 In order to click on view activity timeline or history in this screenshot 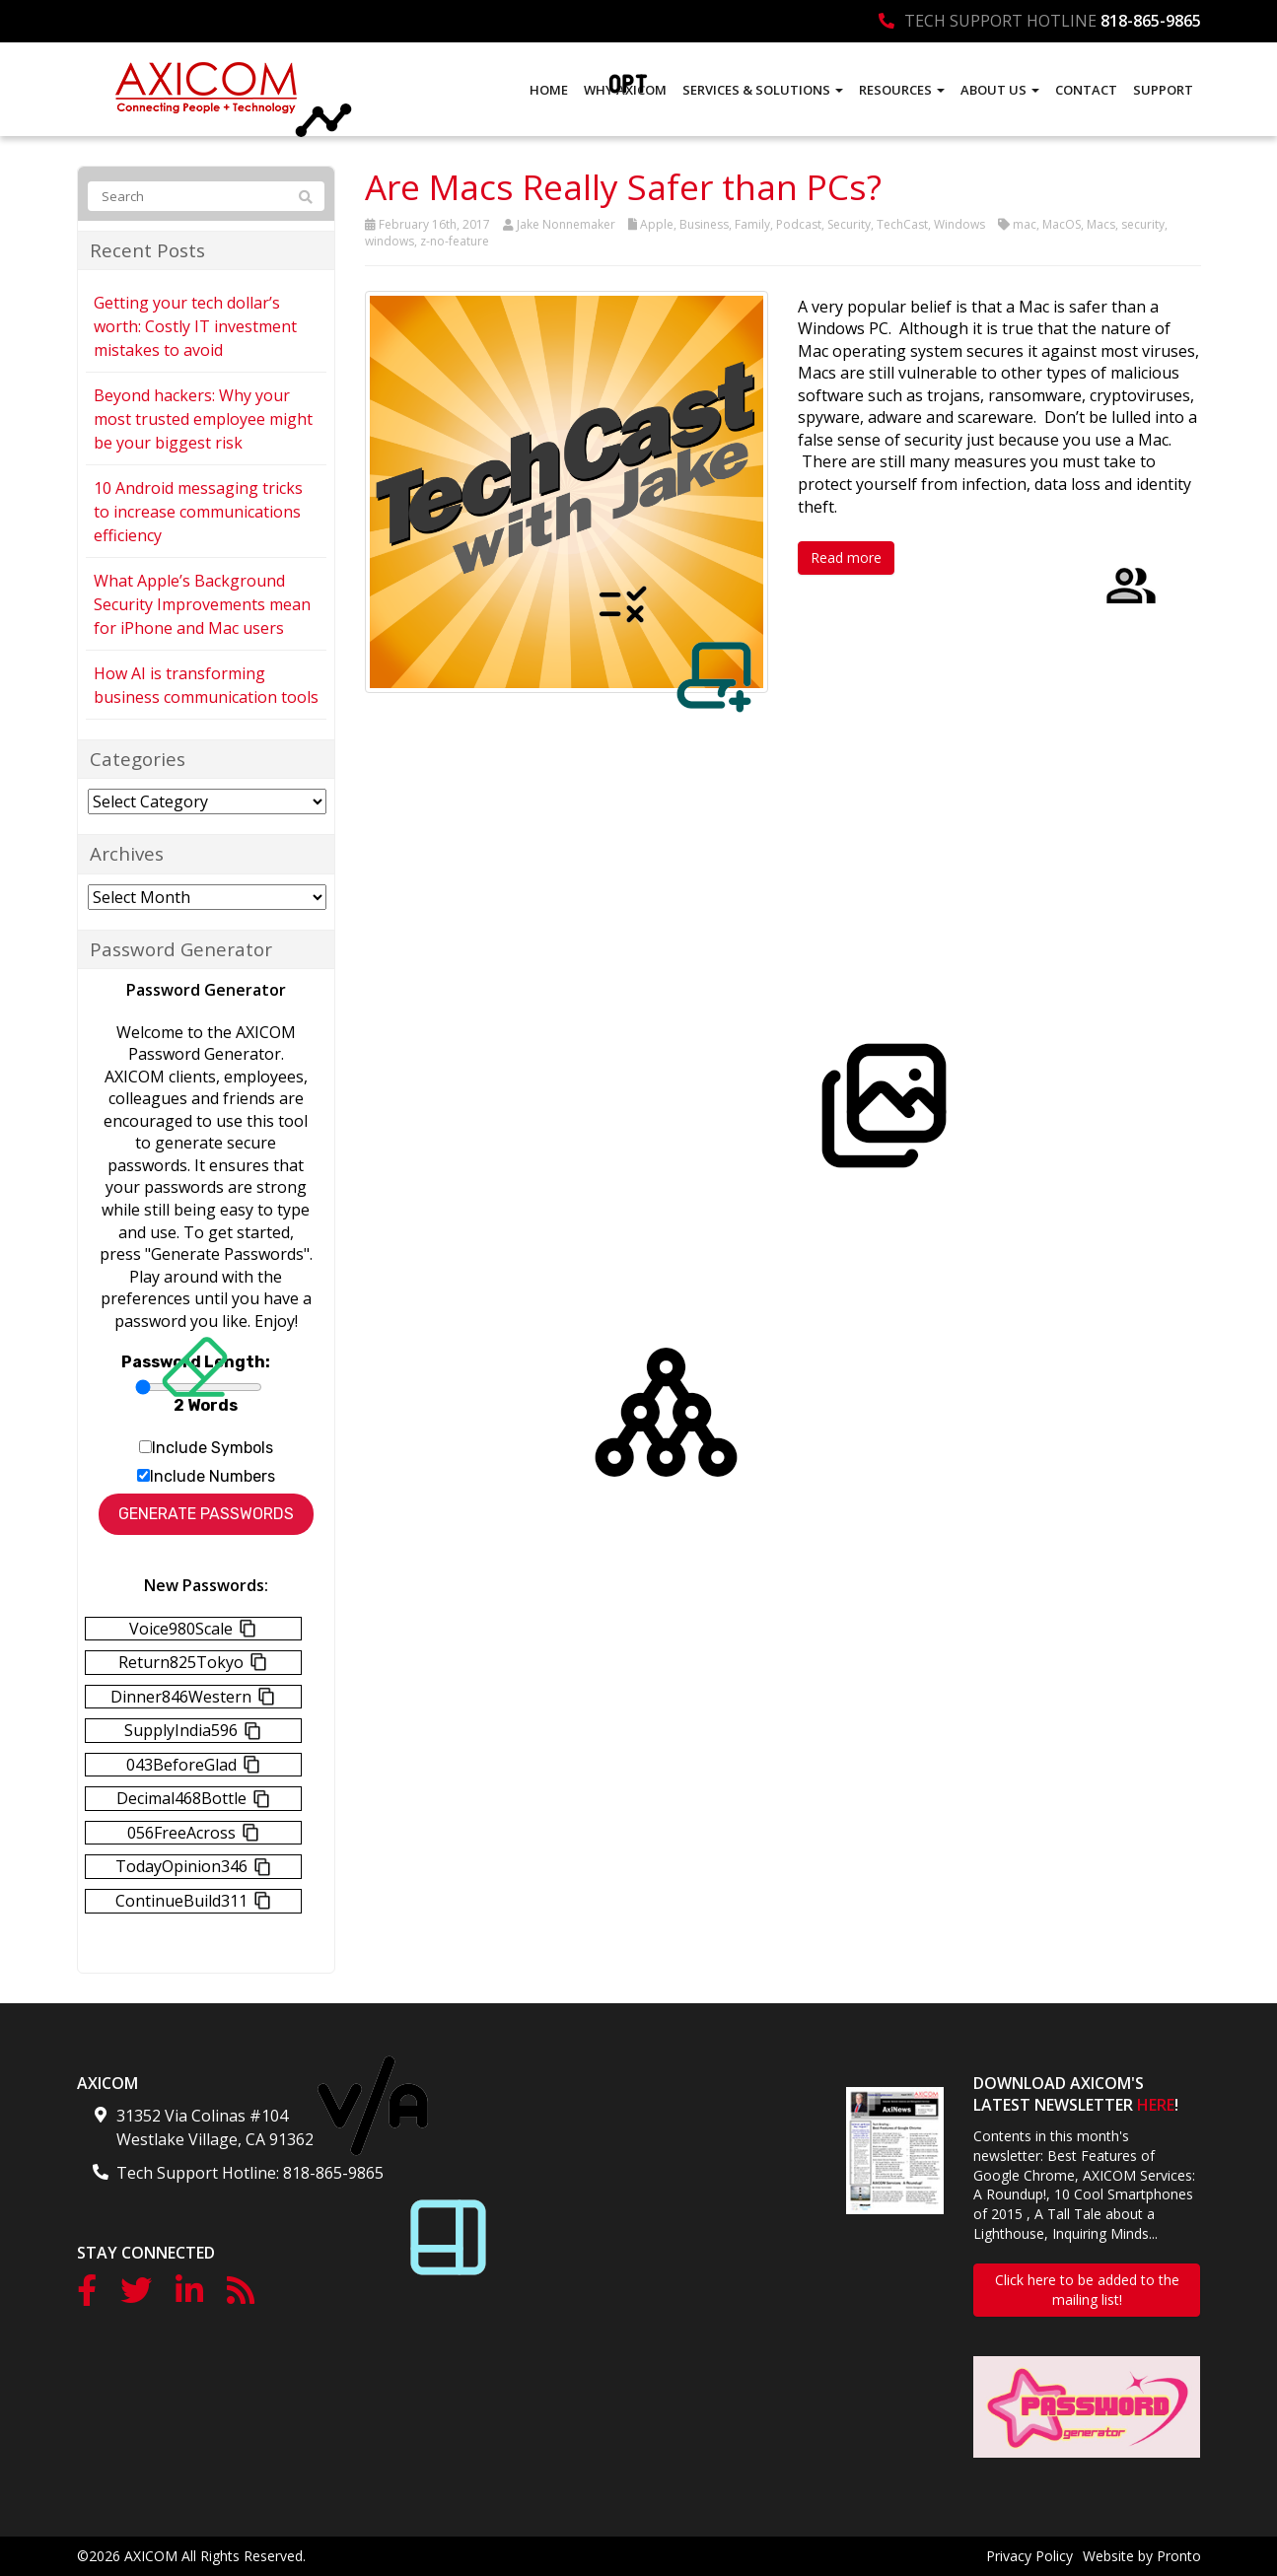, I will do `click(323, 120)`.